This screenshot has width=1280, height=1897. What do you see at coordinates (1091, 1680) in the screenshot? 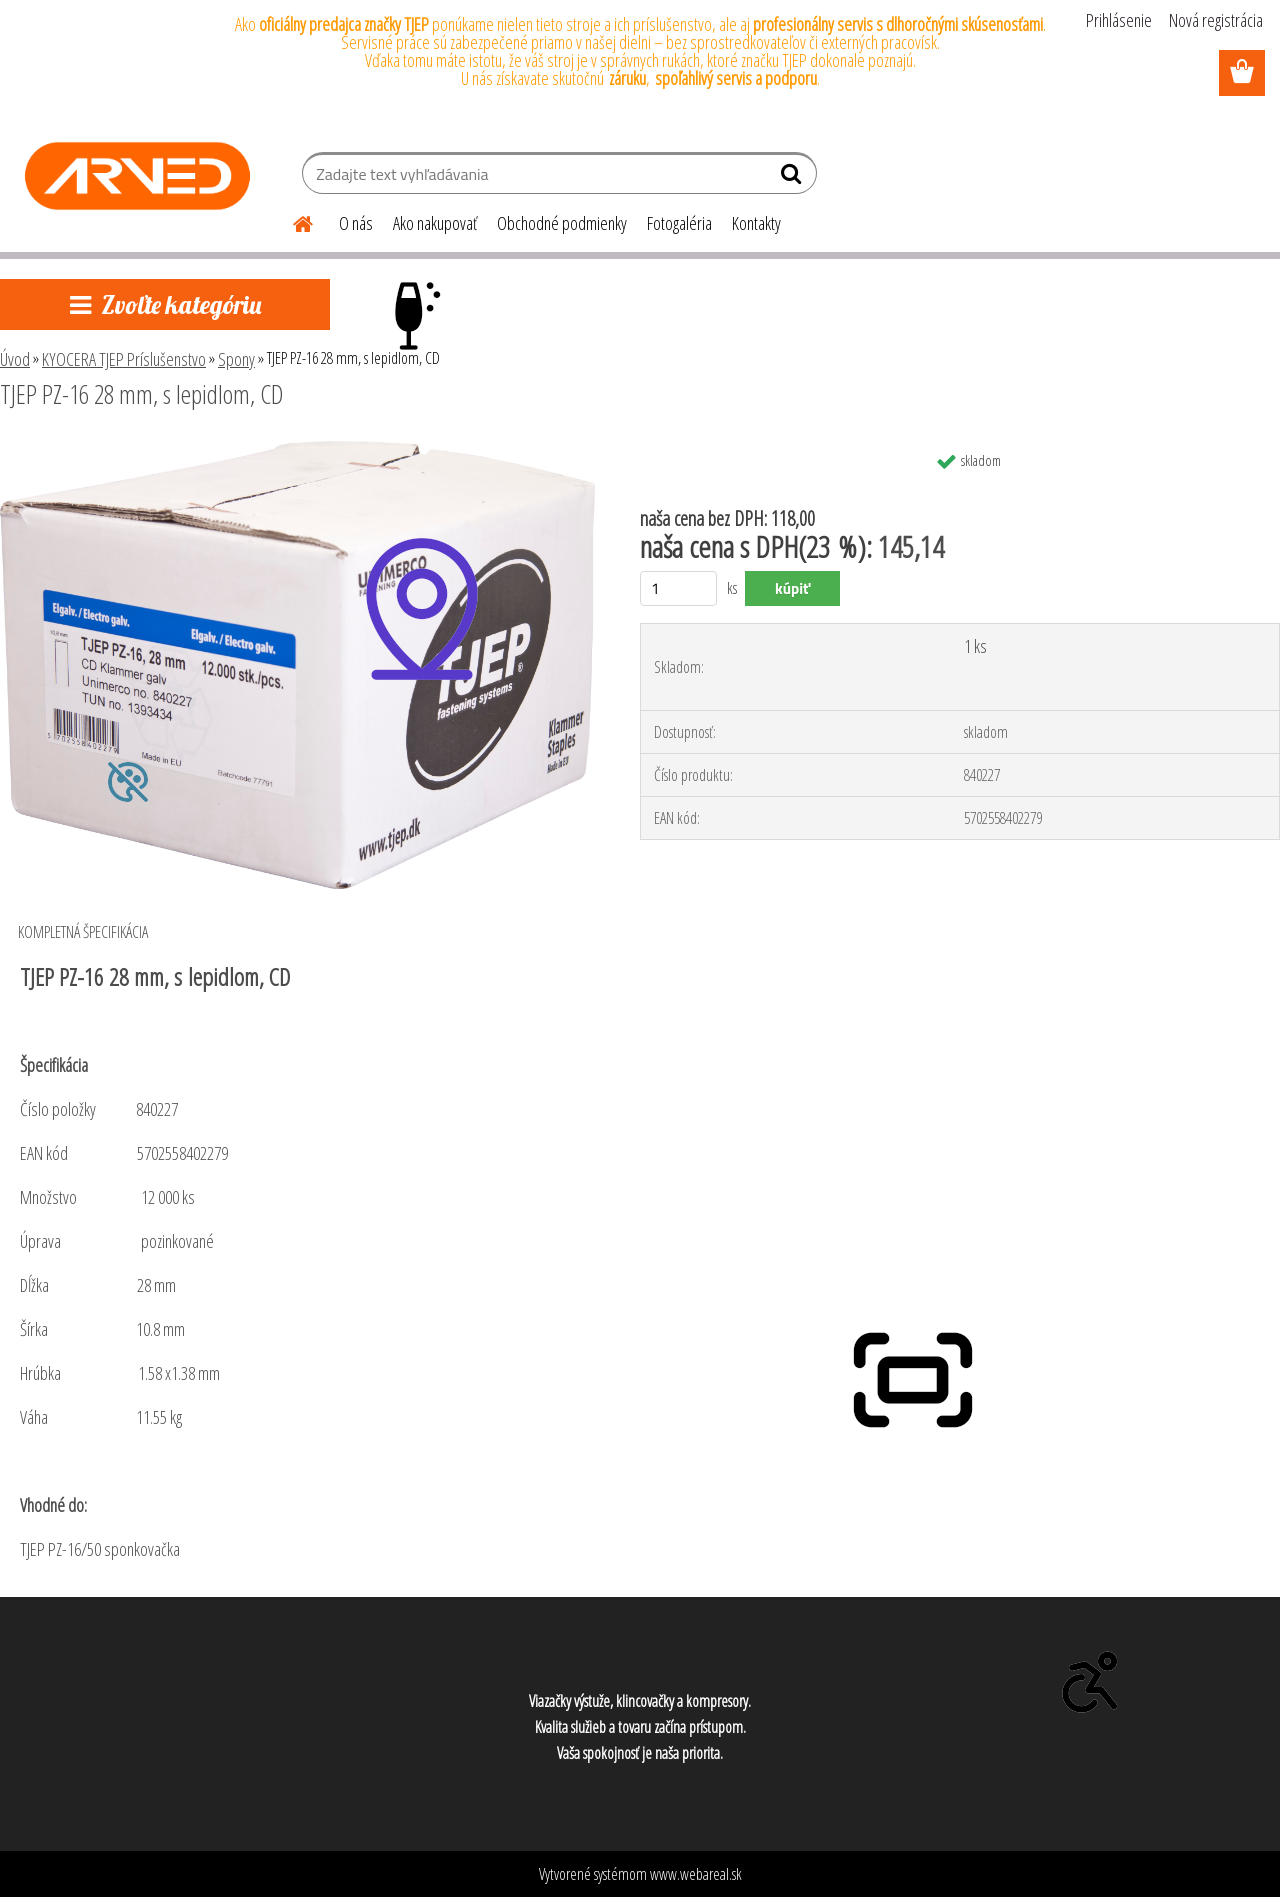
I see `accessibility options or settings` at bounding box center [1091, 1680].